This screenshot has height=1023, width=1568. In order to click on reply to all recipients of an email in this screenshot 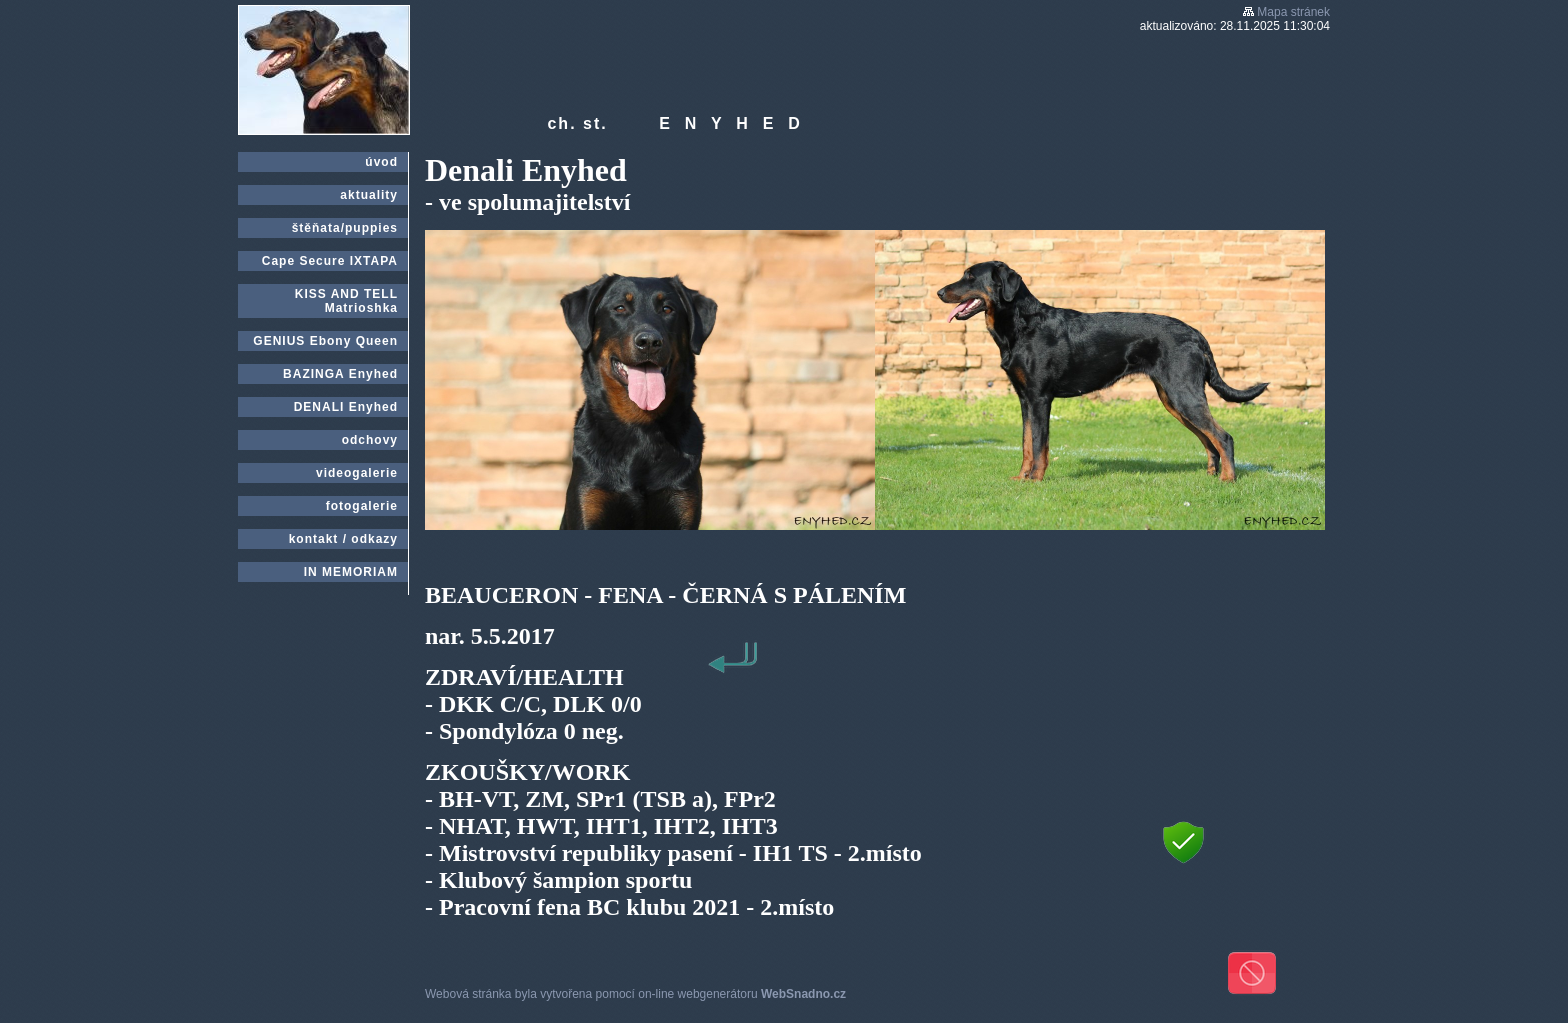, I will do `click(732, 654)`.